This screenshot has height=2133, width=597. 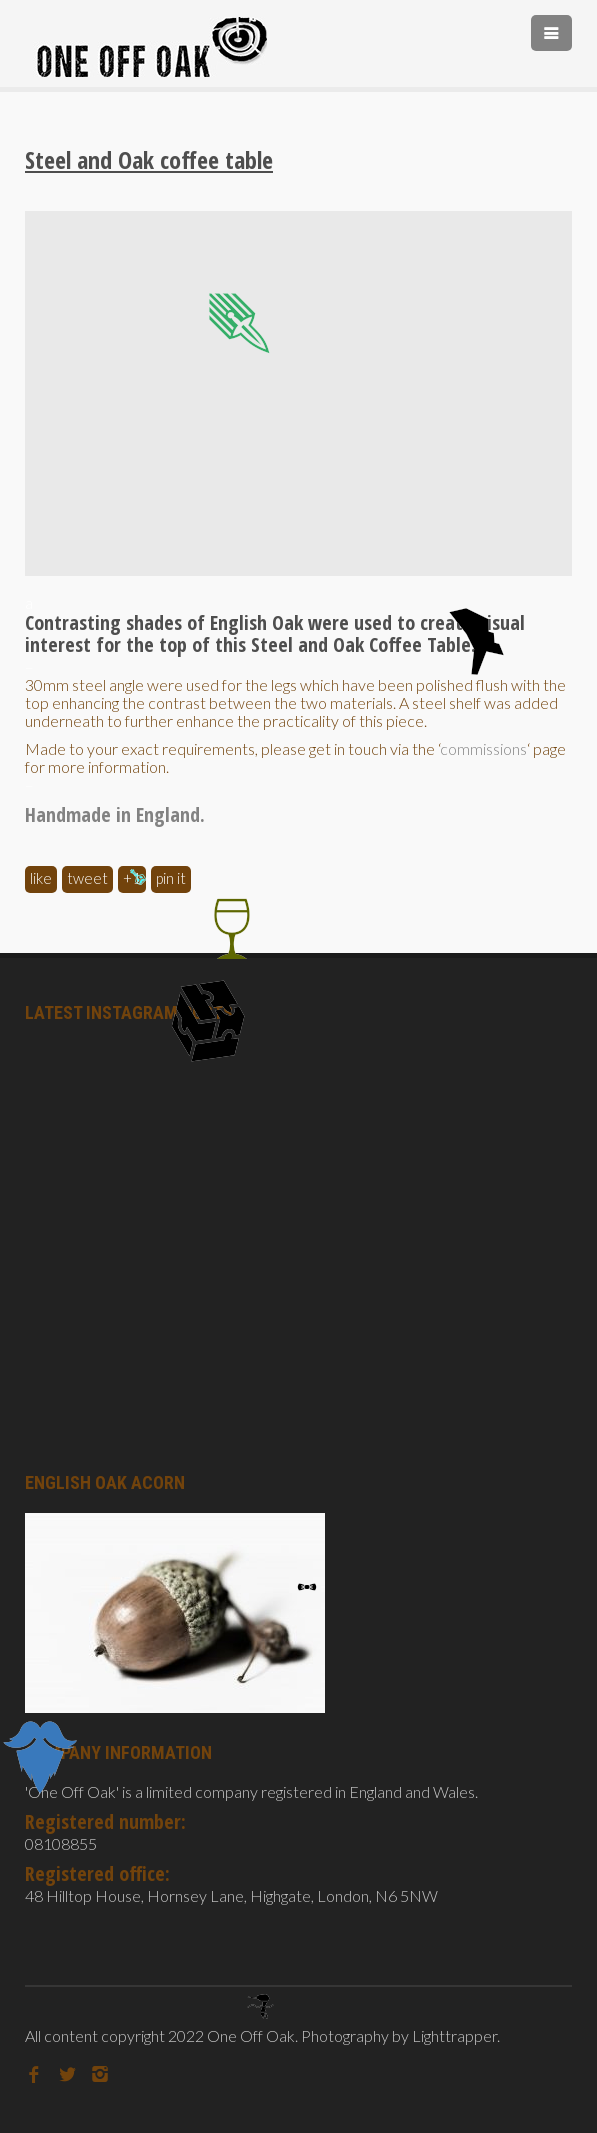 What do you see at coordinates (476, 641) in the screenshot?
I see `select moldova as your country or region` at bounding box center [476, 641].